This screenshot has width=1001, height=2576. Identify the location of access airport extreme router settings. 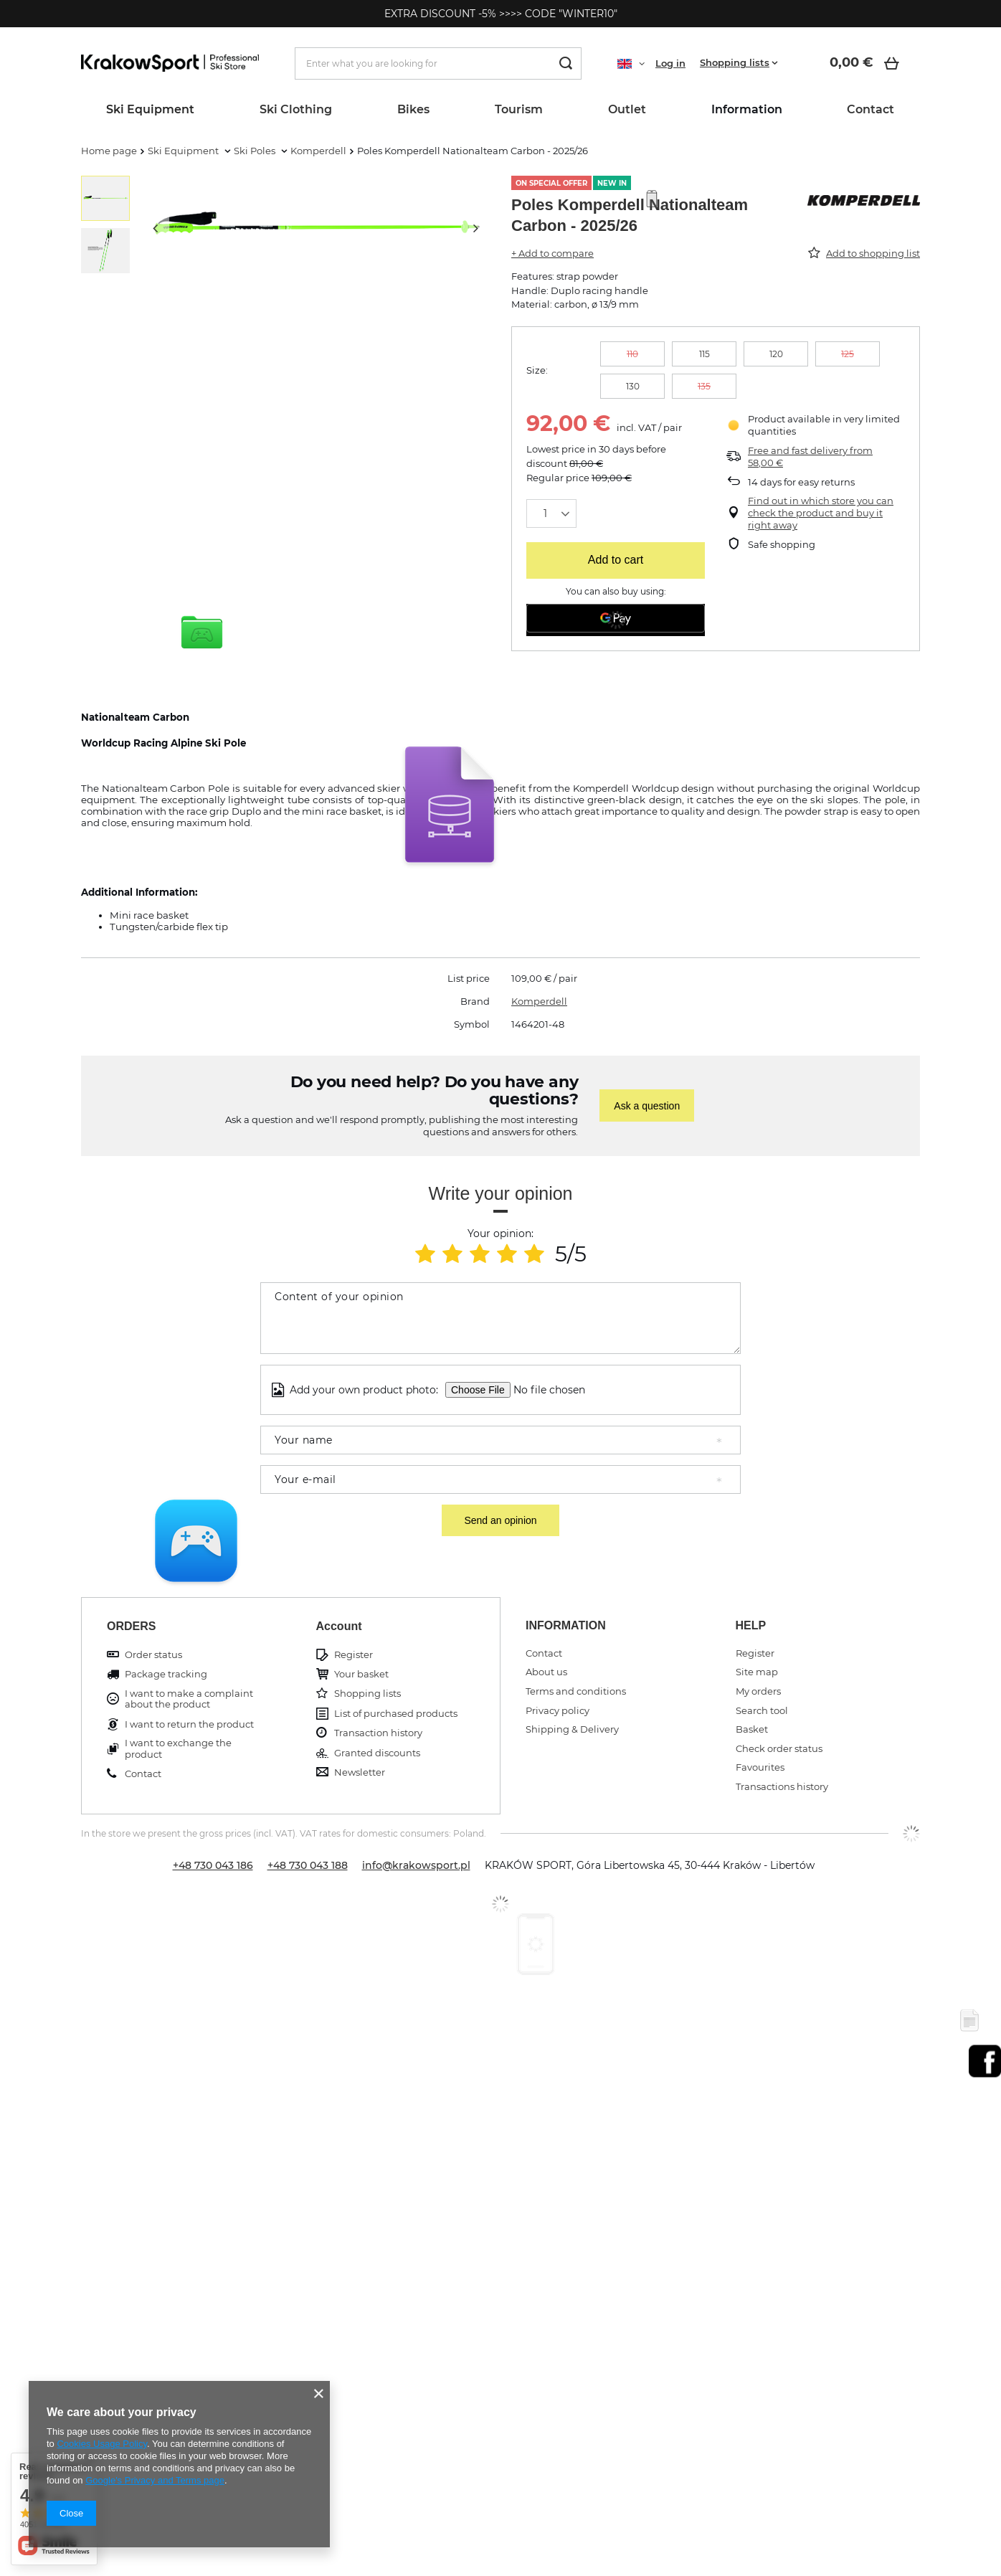
(652, 199).